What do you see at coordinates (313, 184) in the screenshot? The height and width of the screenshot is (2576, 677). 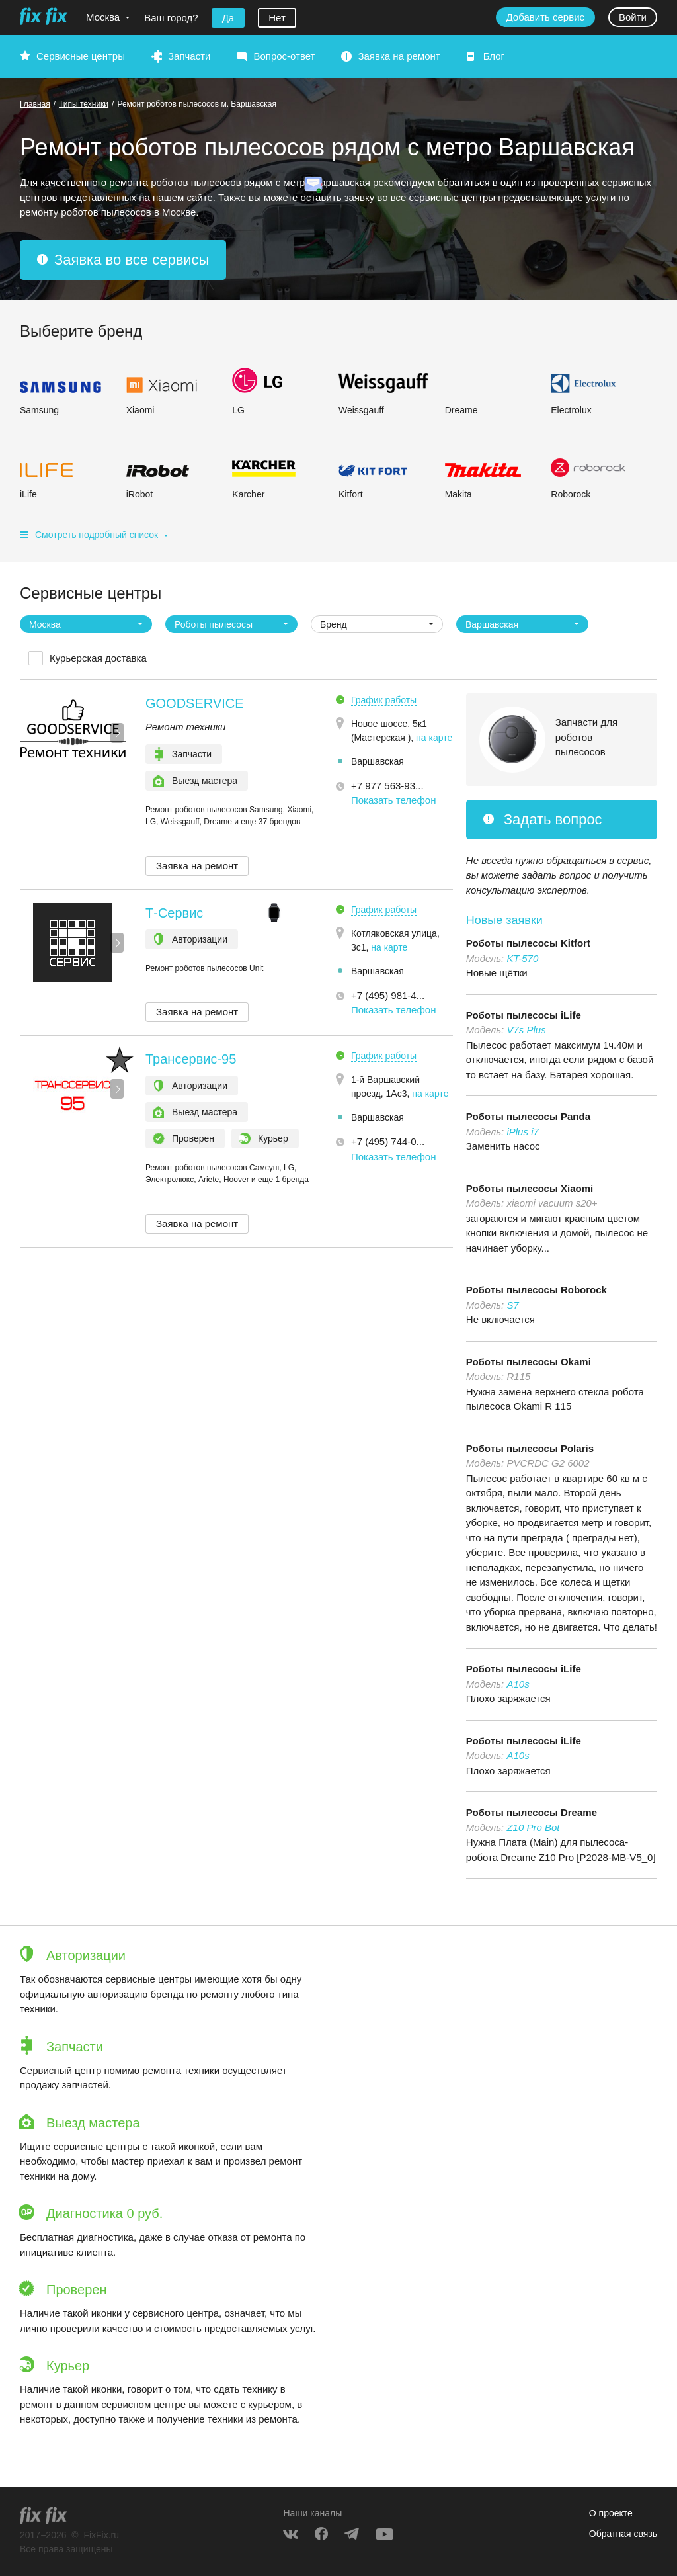 I see `compose a new email message` at bounding box center [313, 184].